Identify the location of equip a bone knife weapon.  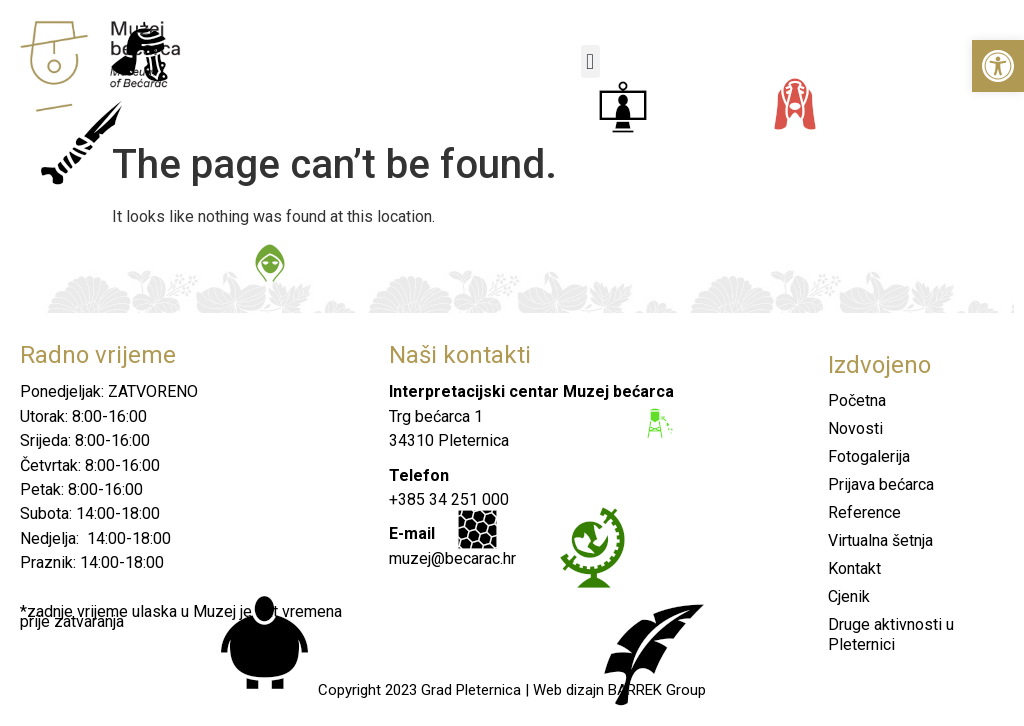
(81, 142).